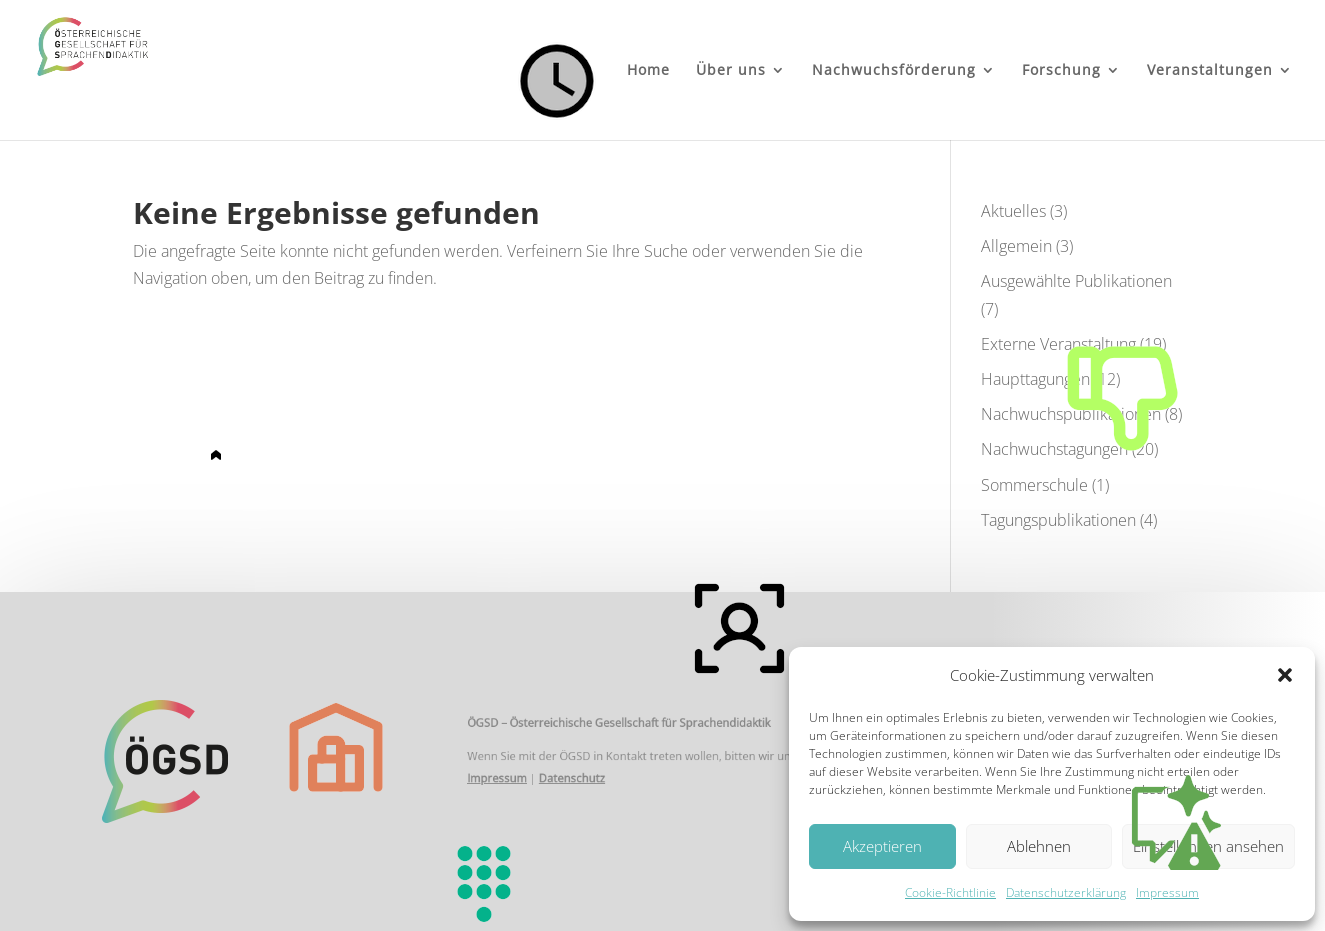 The height and width of the screenshot is (931, 1325). What do you see at coordinates (1173, 822) in the screenshot?
I see `AI chat feature experiencing an issue or error` at bounding box center [1173, 822].